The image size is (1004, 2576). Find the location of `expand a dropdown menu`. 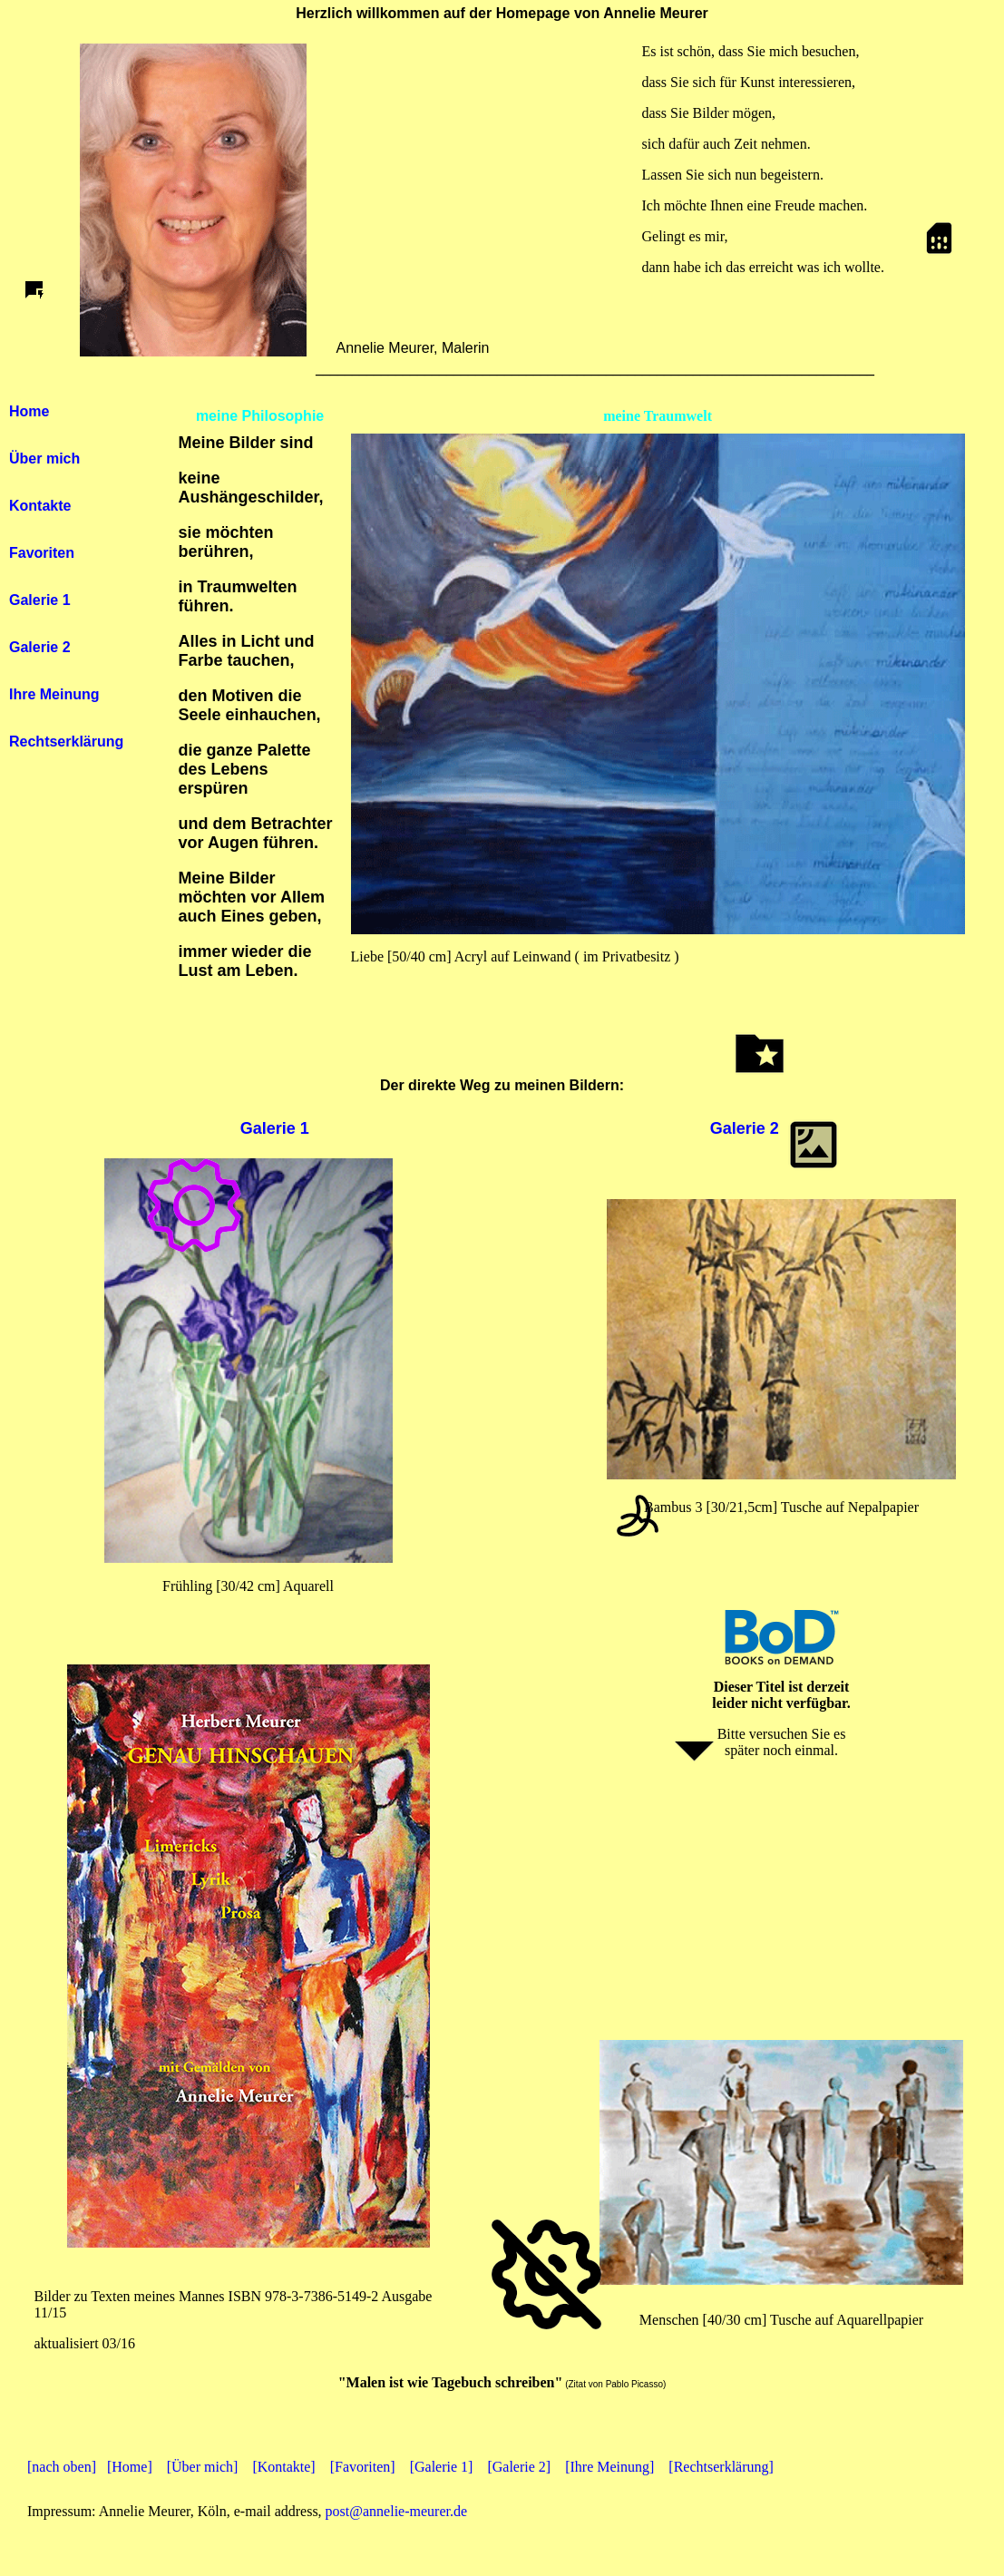

expand a dropdown menu is located at coordinates (694, 1749).